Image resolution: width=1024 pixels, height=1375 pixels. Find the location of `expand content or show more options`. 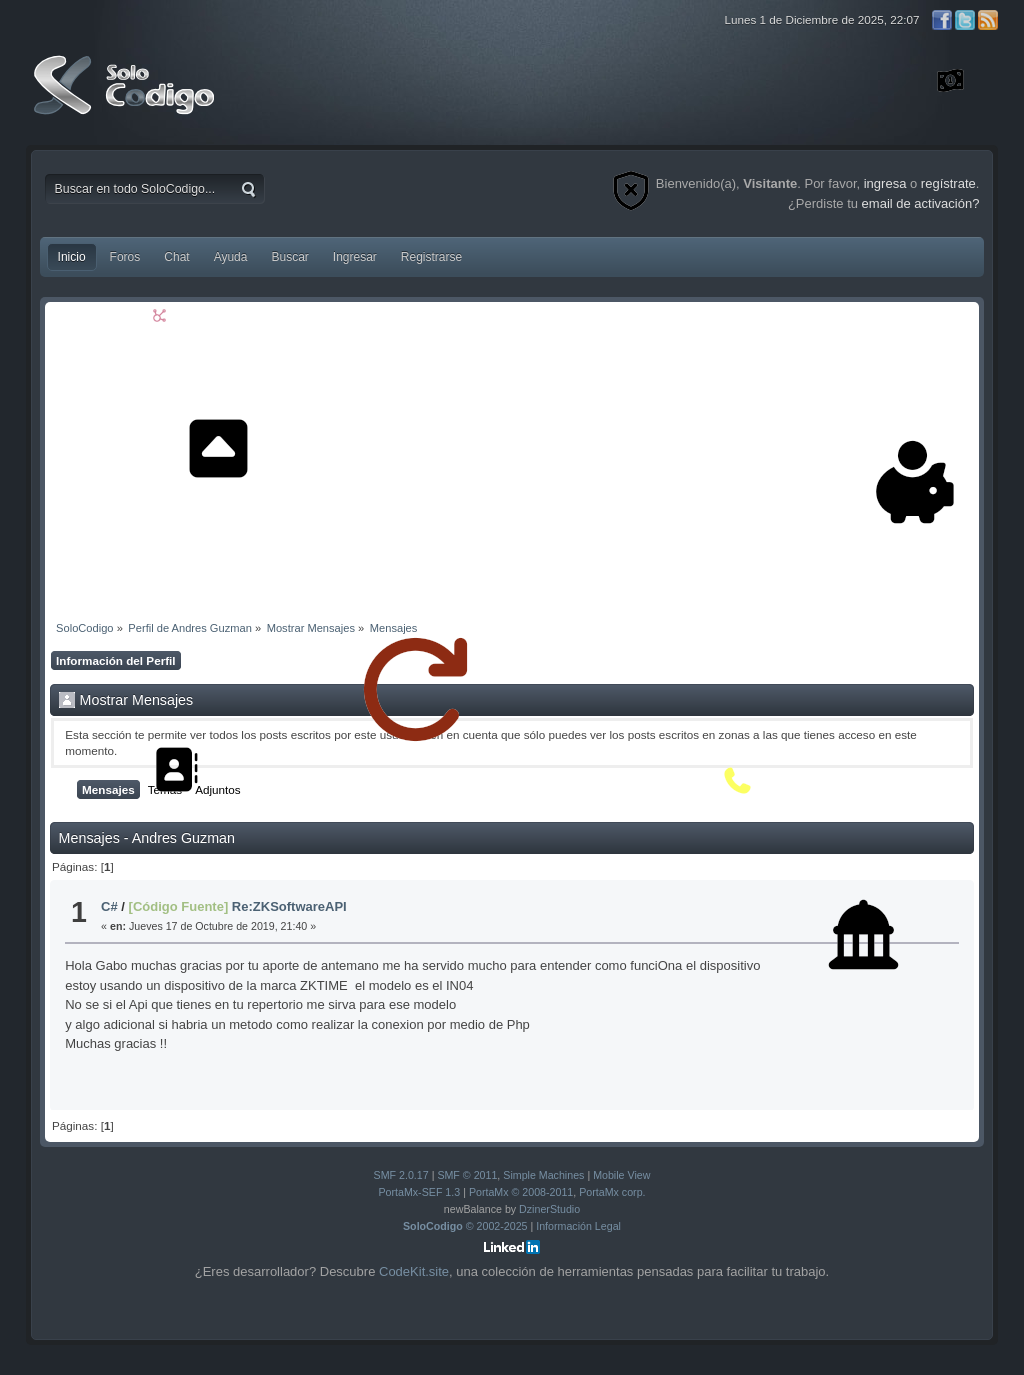

expand content or show more options is located at coordinates (218, 448).